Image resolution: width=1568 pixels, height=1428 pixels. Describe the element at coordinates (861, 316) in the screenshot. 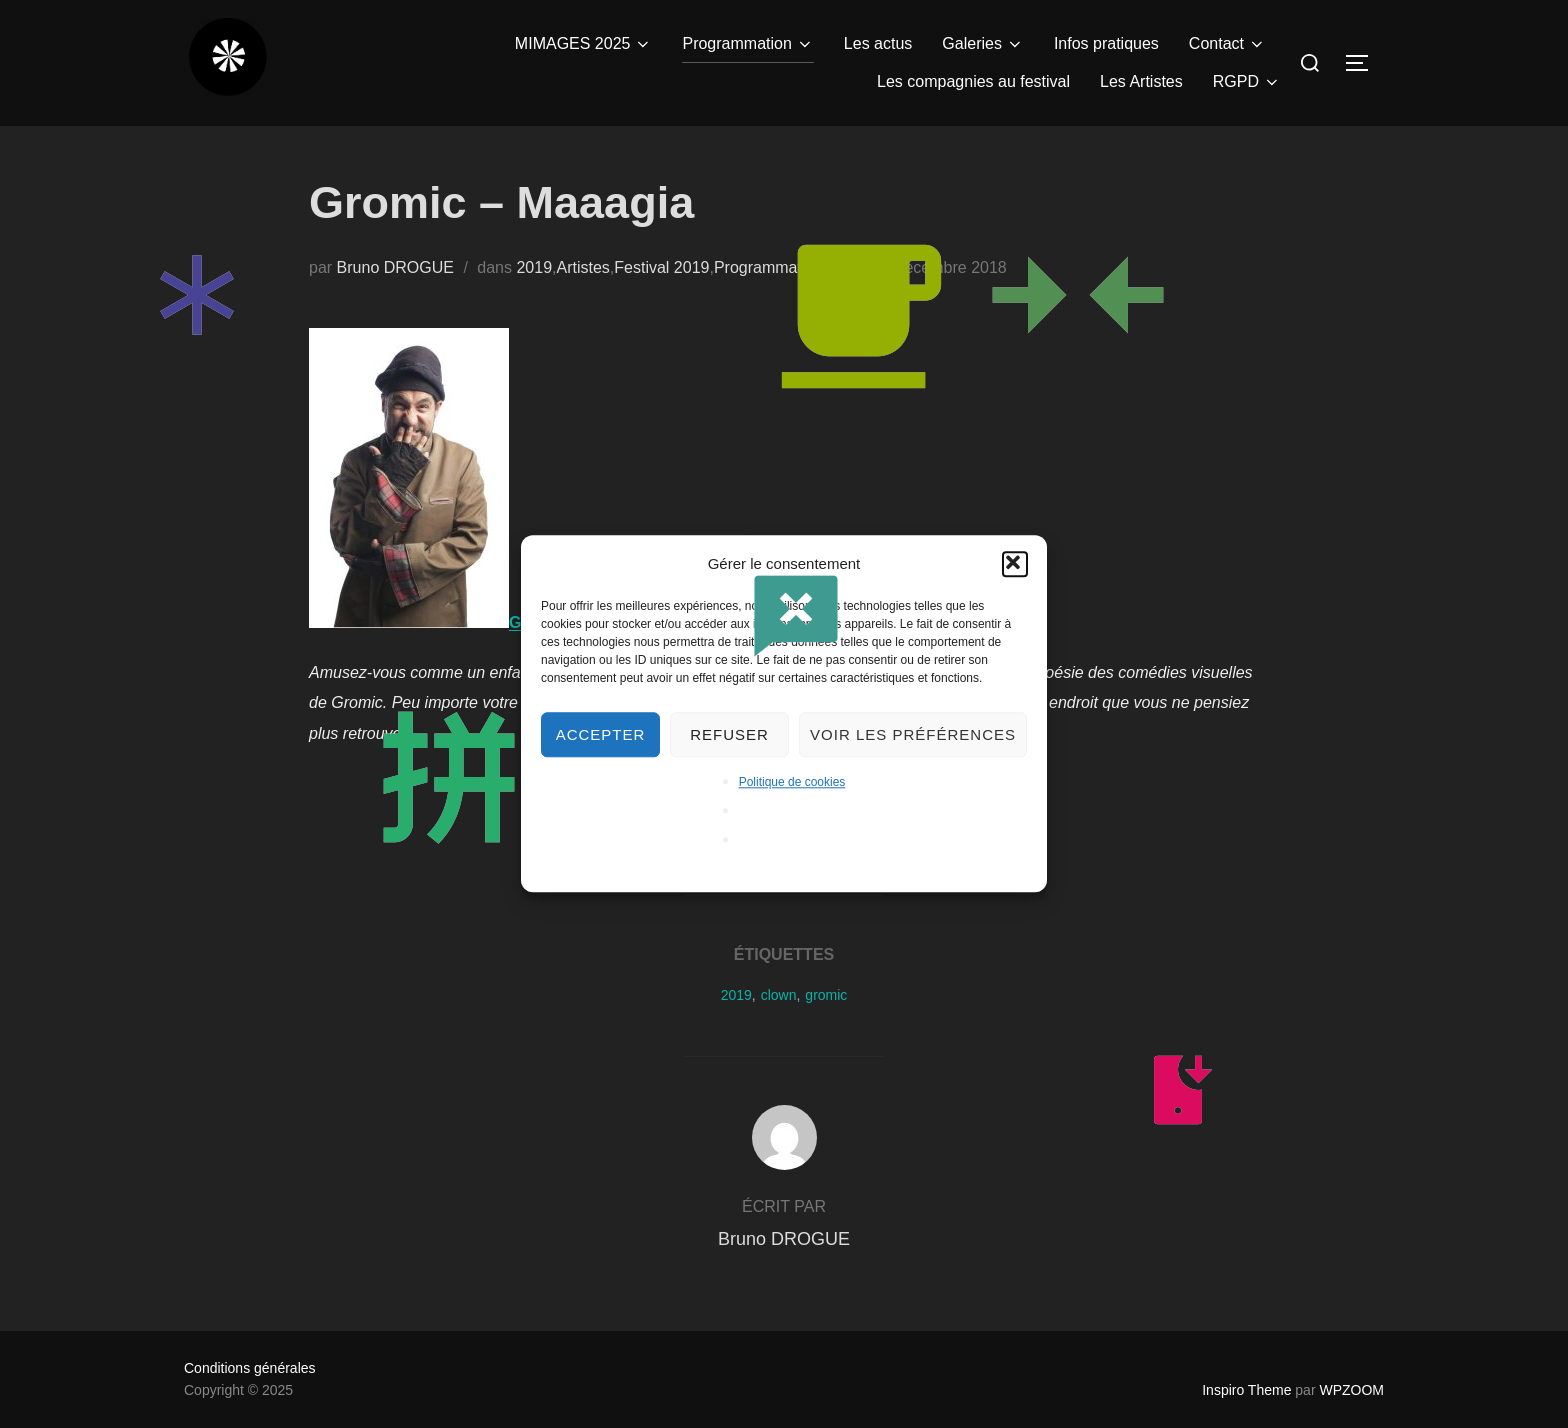

I see `access coffee shop or café listings` at that location.